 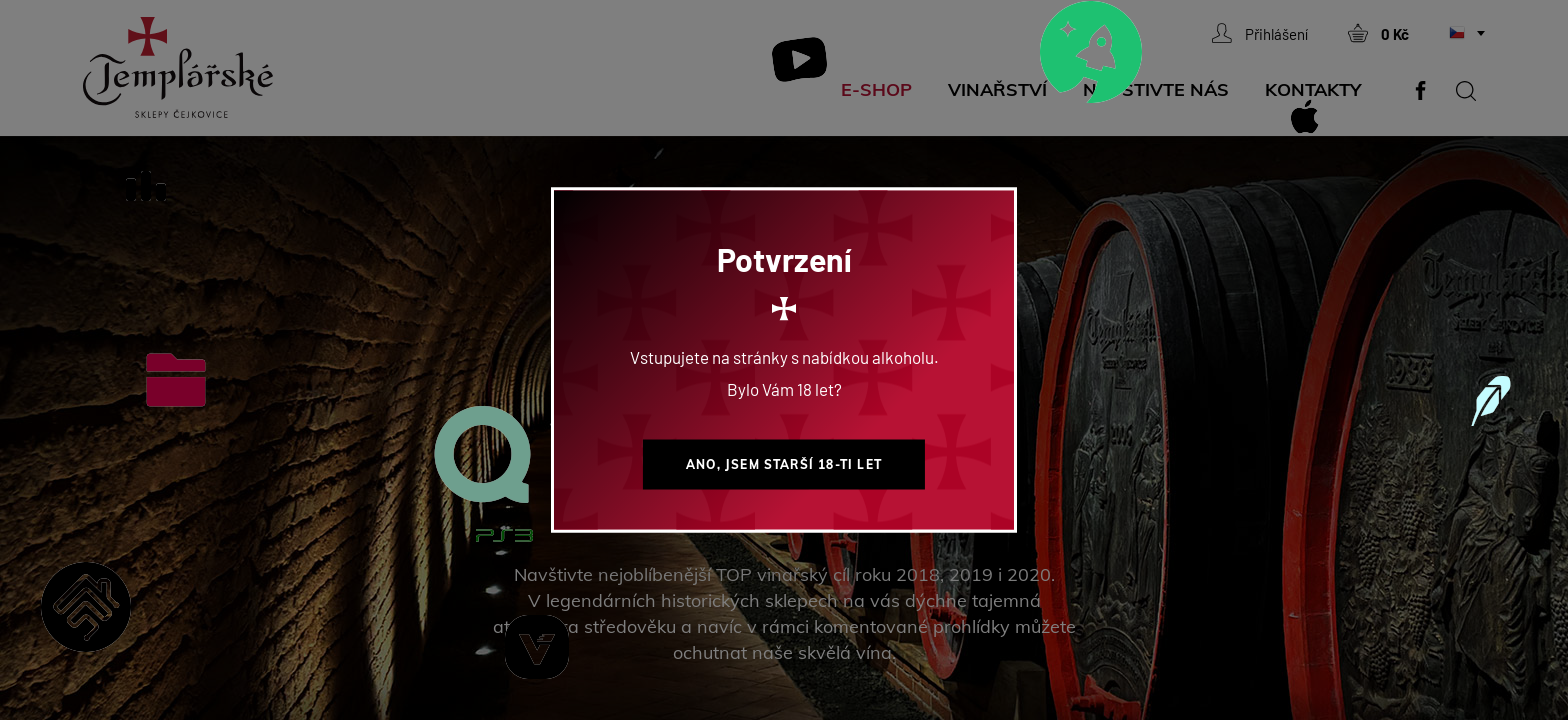 What do you see at coordinates (176, 380) in the screenshot?
I see `open folder to view files` at bounding box center [176, 380].